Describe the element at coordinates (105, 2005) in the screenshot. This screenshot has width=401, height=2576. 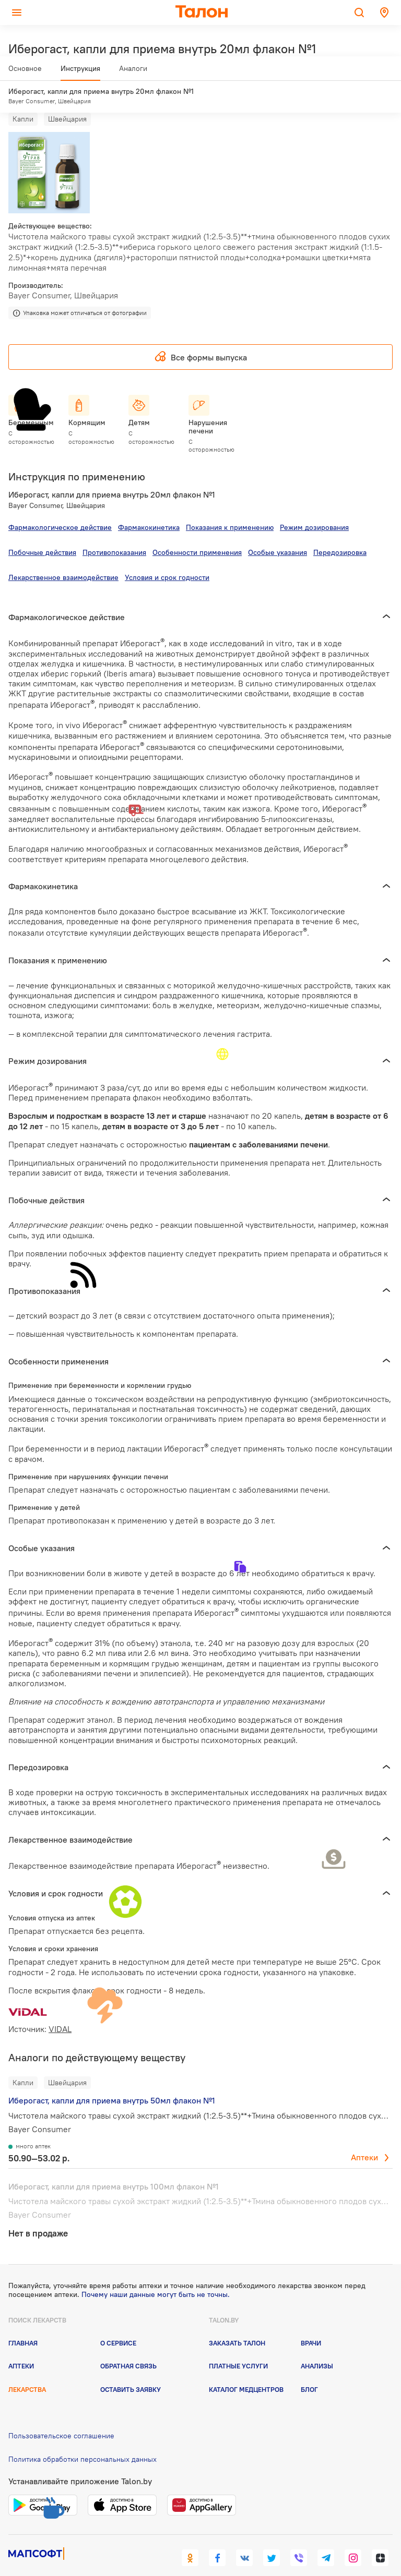
I see `indicates thunderstorm or severe weather conditions` at that location.